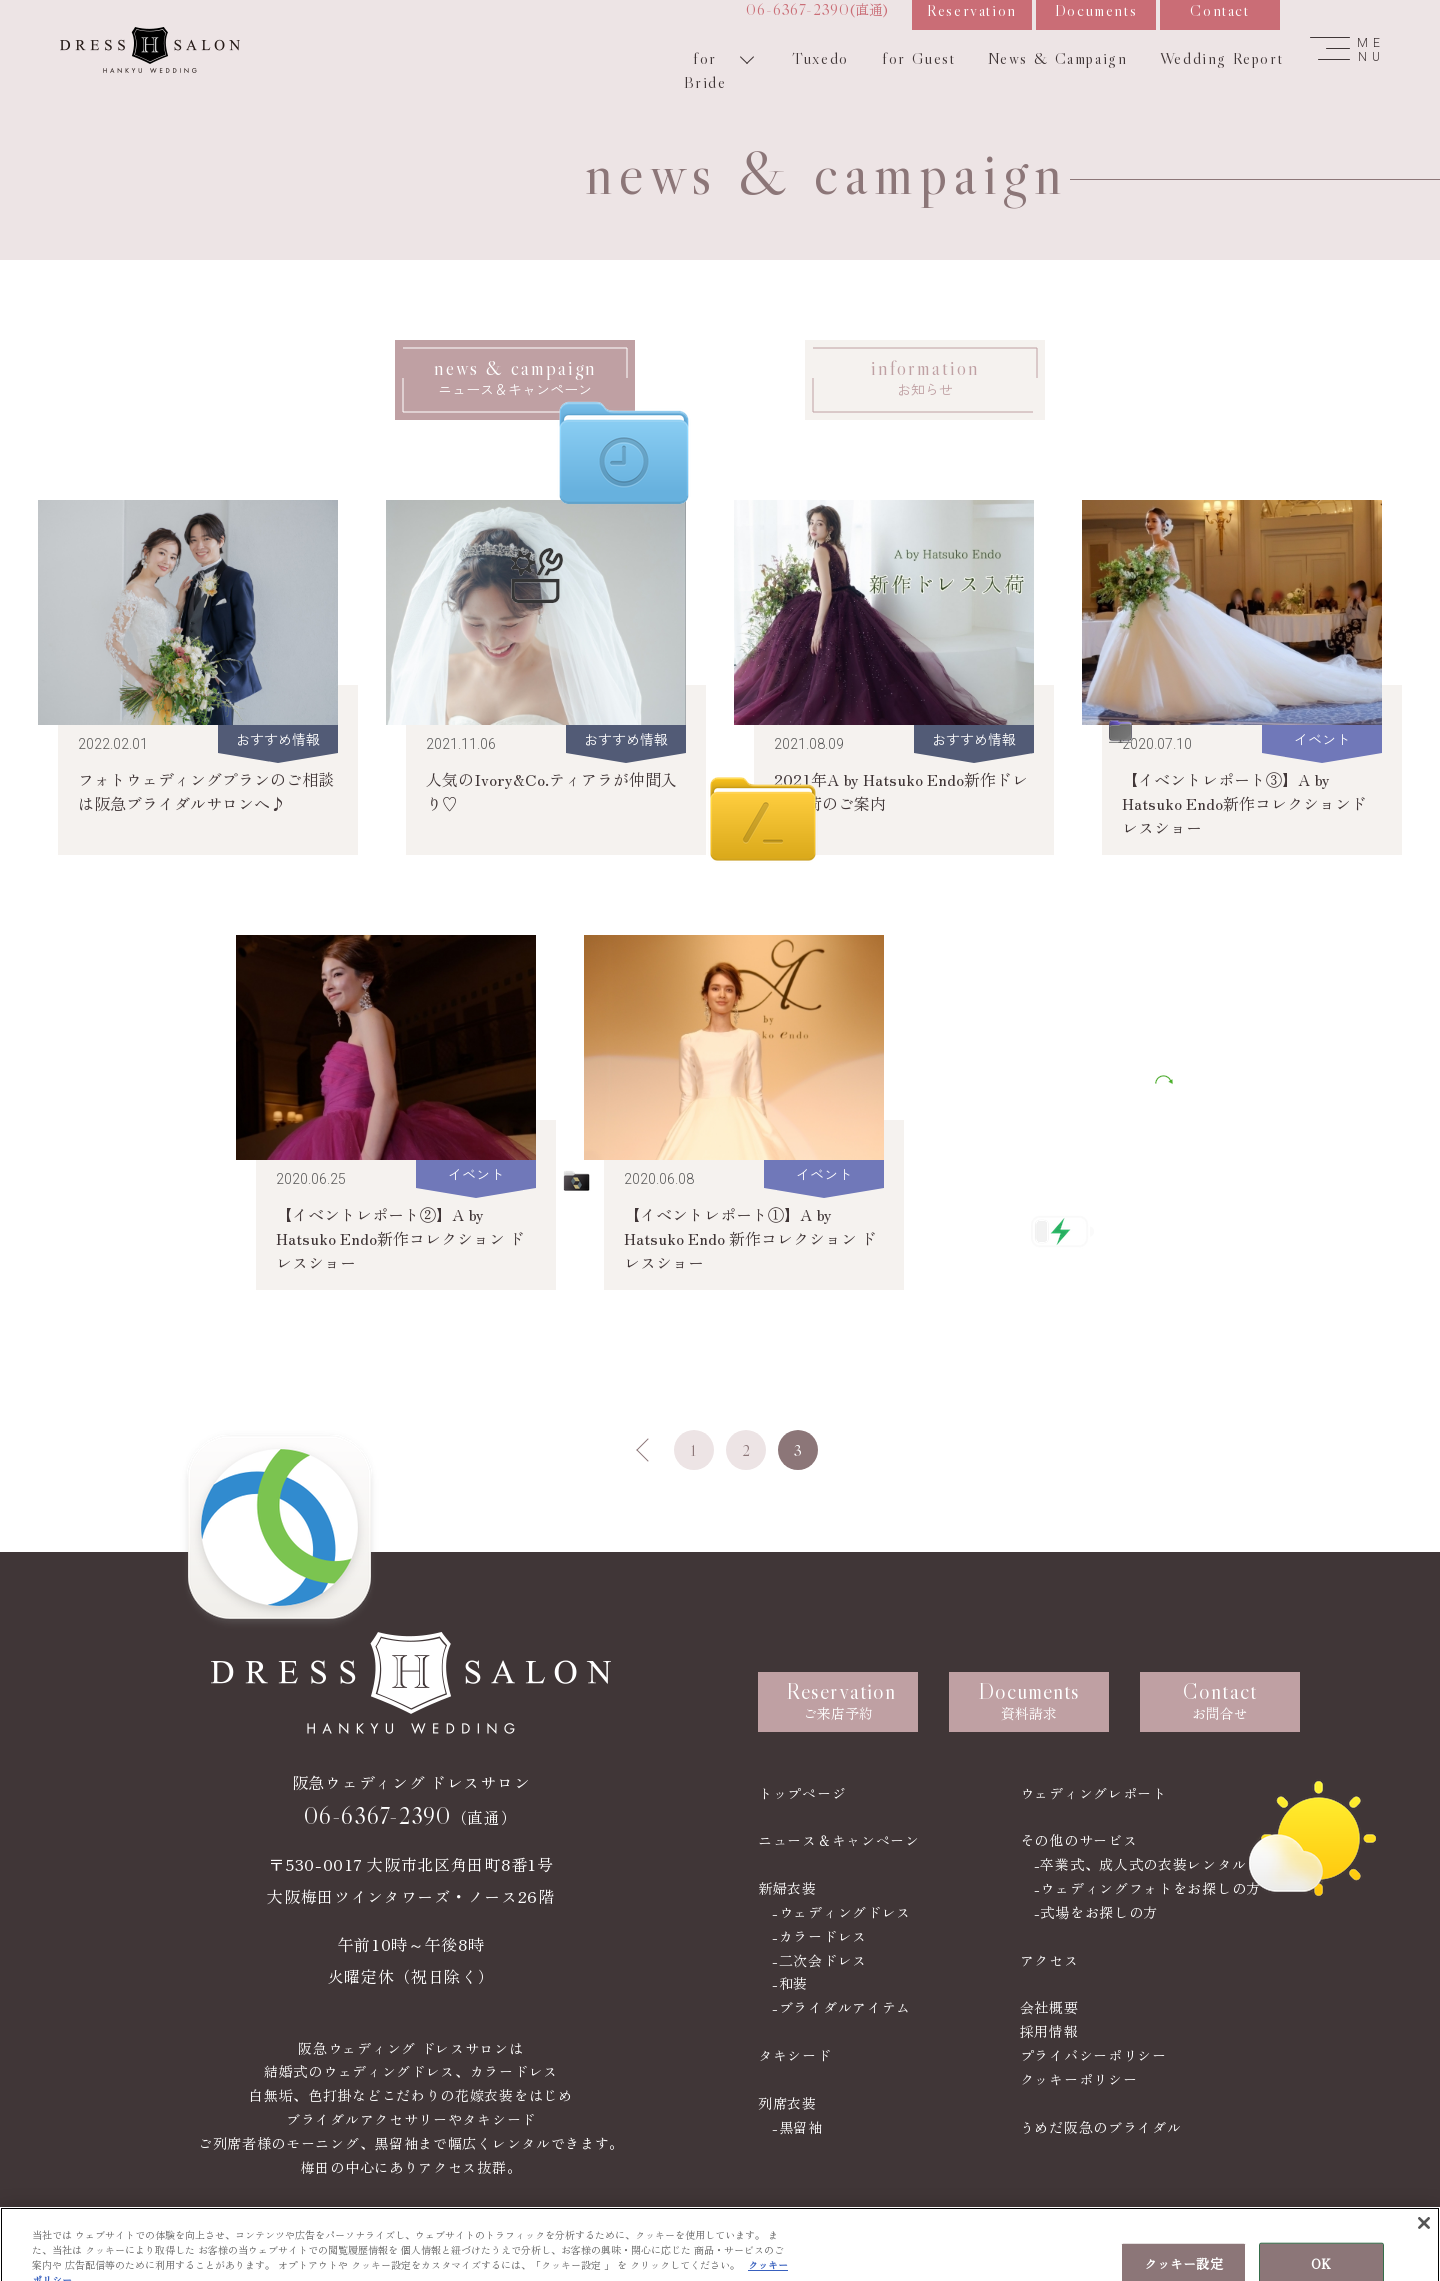 The height and width of the screenshot is (2281, 1440). I want to click on access a remote or network folder, so click(1120, 731).